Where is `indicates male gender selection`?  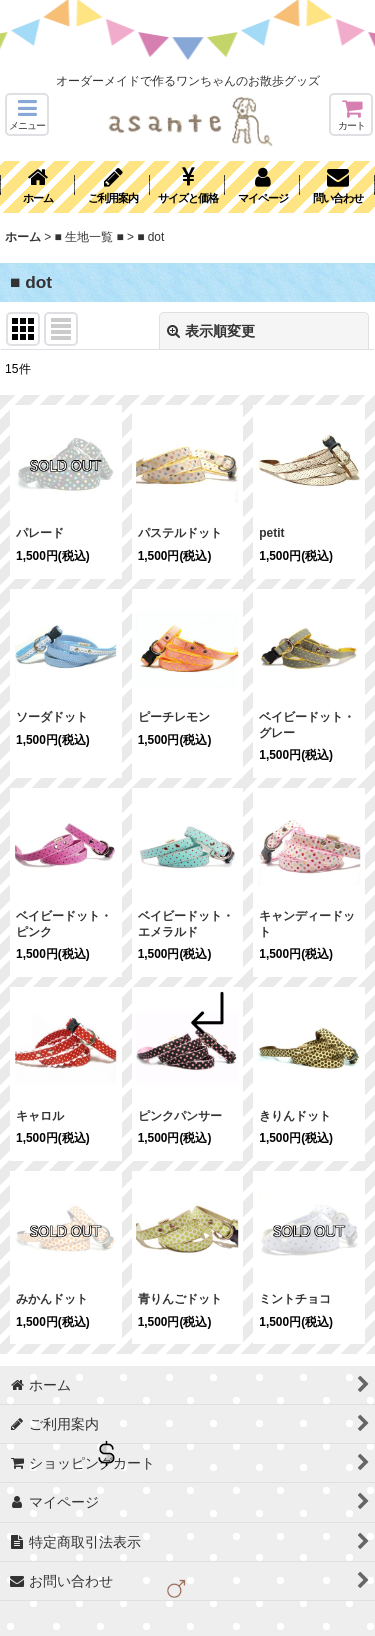 indicates male gender selection is located at coordinates (176, 1588).